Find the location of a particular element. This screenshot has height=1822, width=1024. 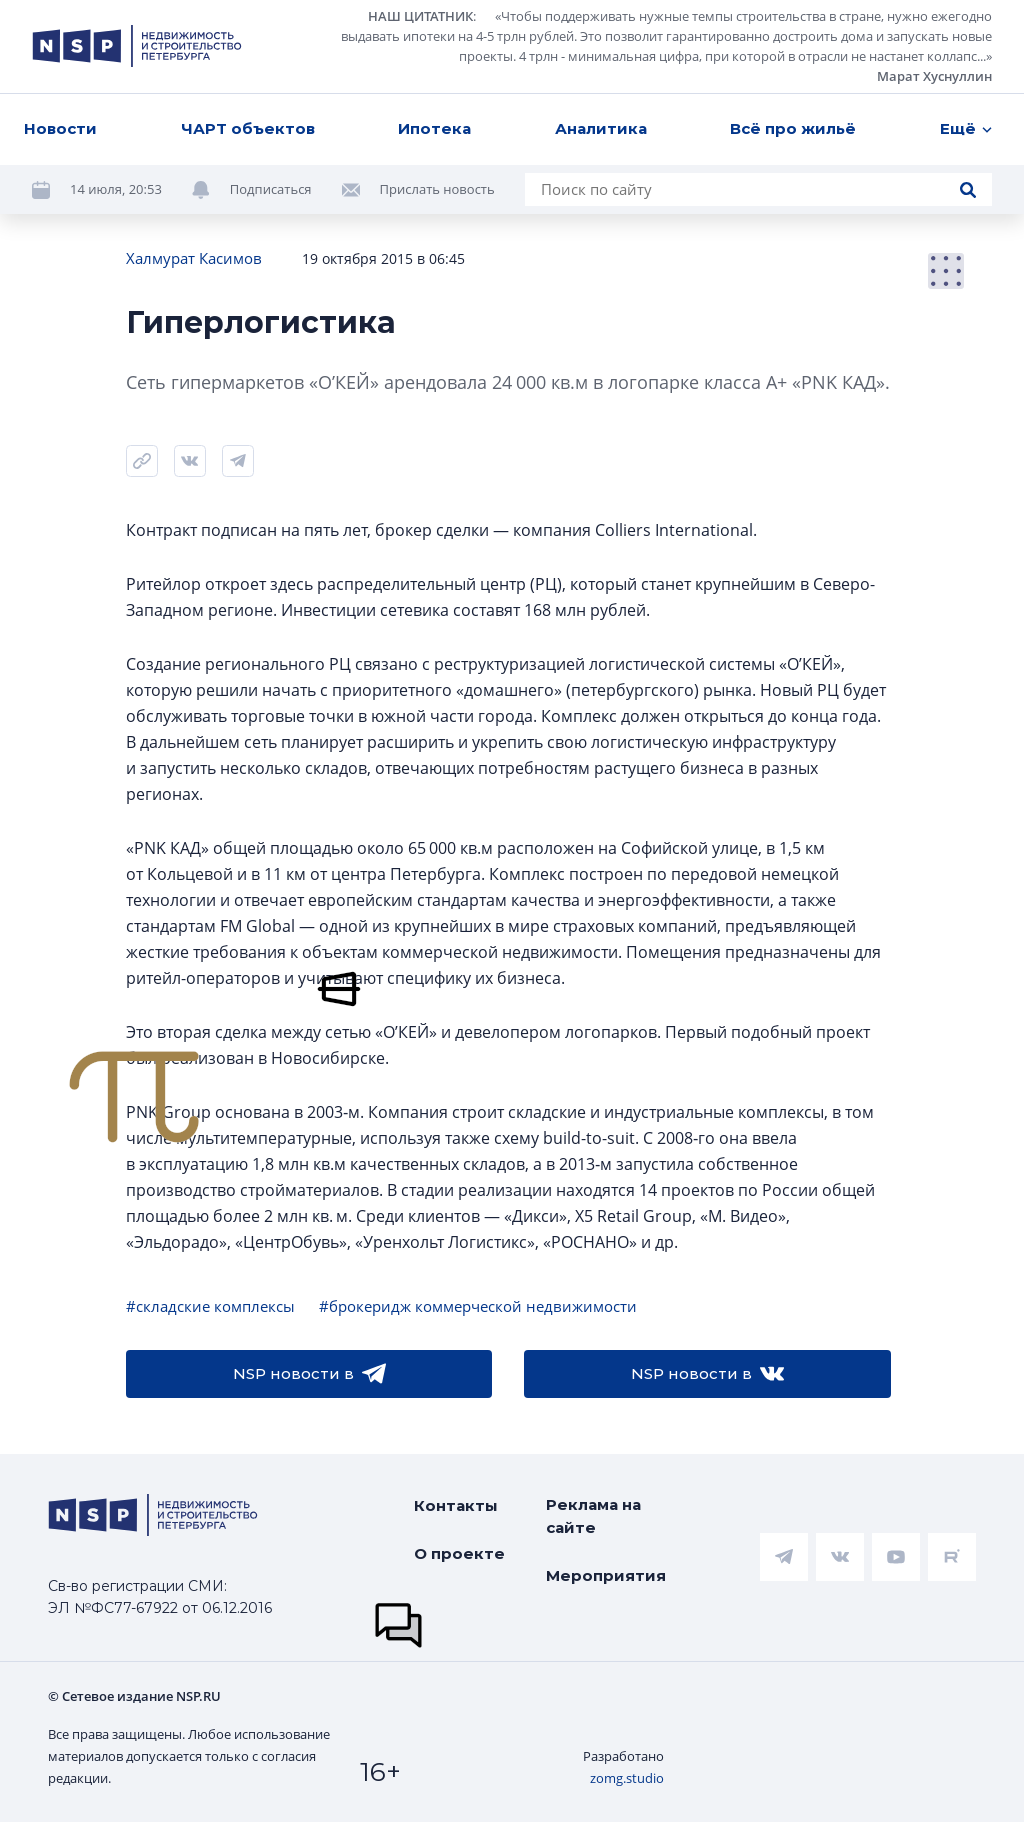

open app drawer or launcher is located at coordinates (946, 271).